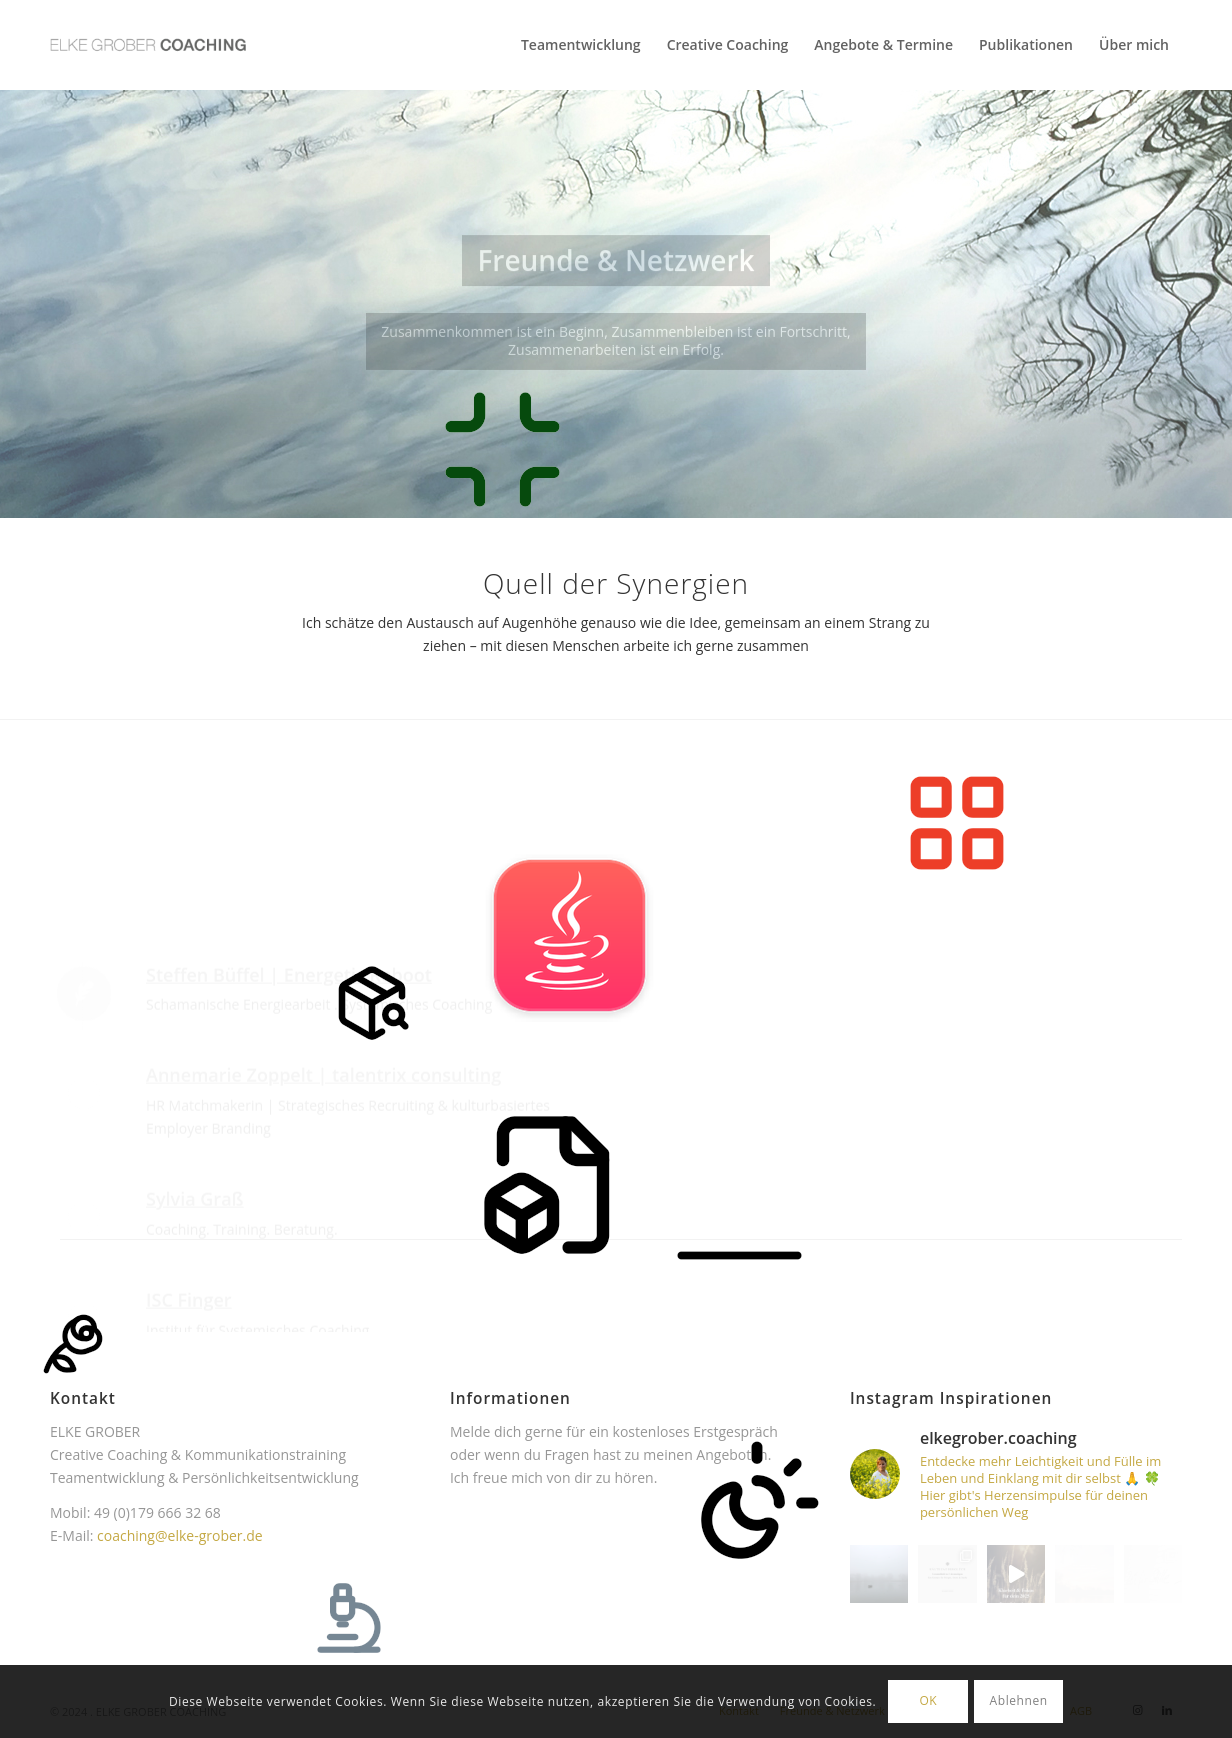 This screenshot has width=1232, height=1738. Describe the element at coordinates (739, 1255) in the screenshot. I see `decrease quantity or value` at that location.